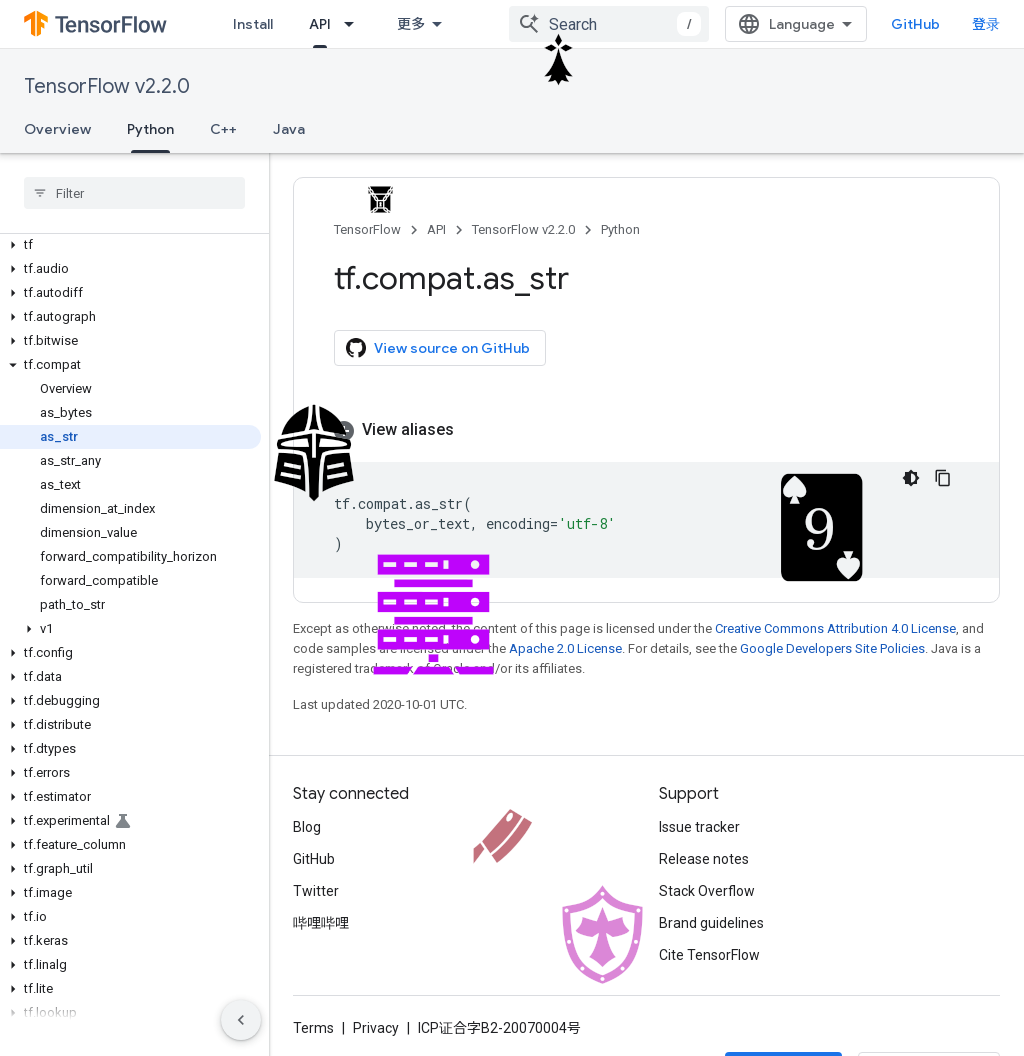 The image size is (1024, 1056). What do you see at coordinates (503, 838) in the screenshot?
I see `select the meat cleaver weapon or tool` at bounding box center [503, 838].